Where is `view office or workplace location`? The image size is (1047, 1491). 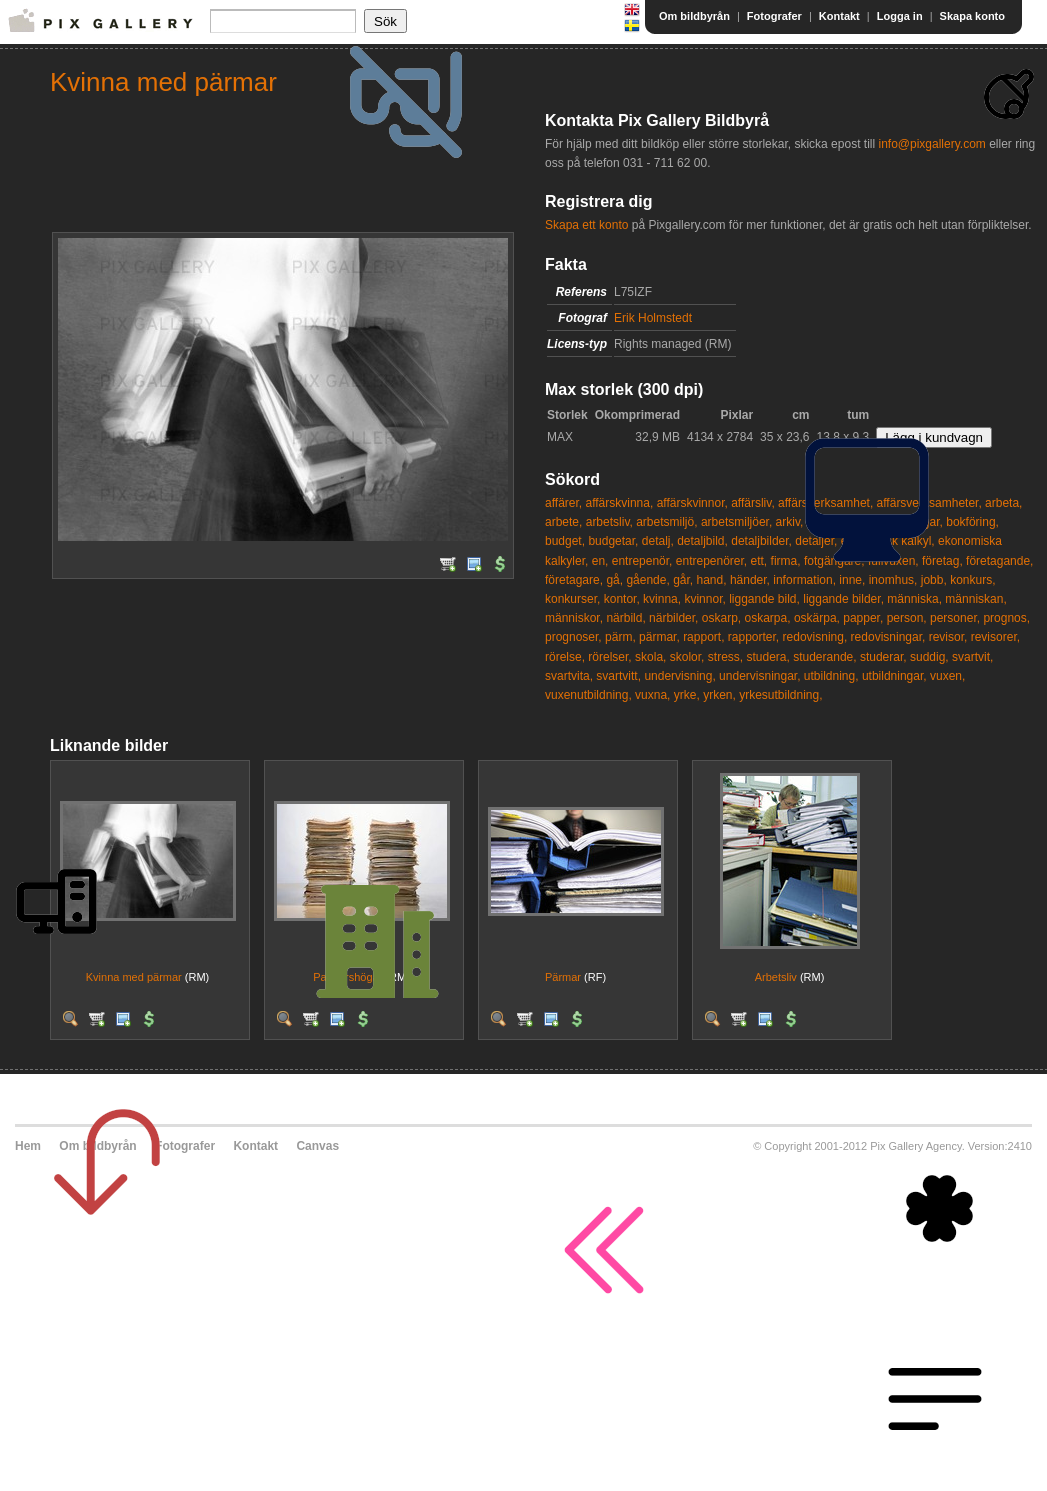 view office or workplace location is located at coordinates (377, 941).